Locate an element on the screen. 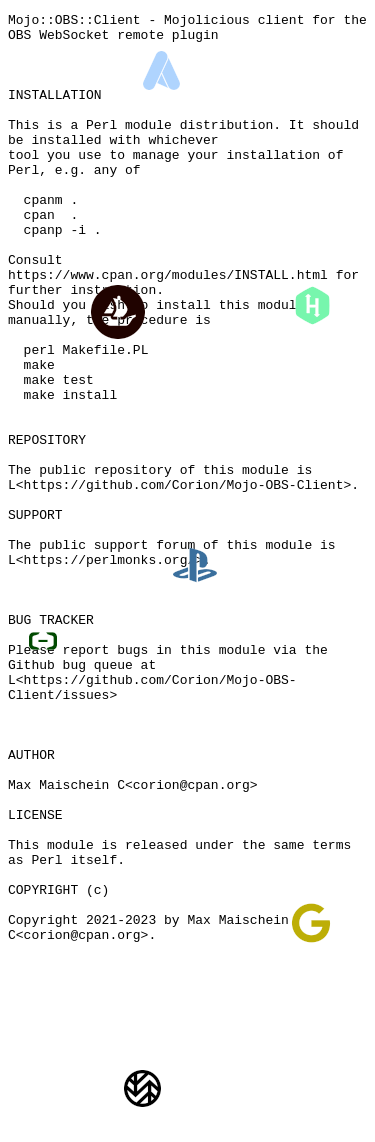 This screenshot has height=1142, width=375. Alibaba Cloud service or product is located at coordinates (43, 641).